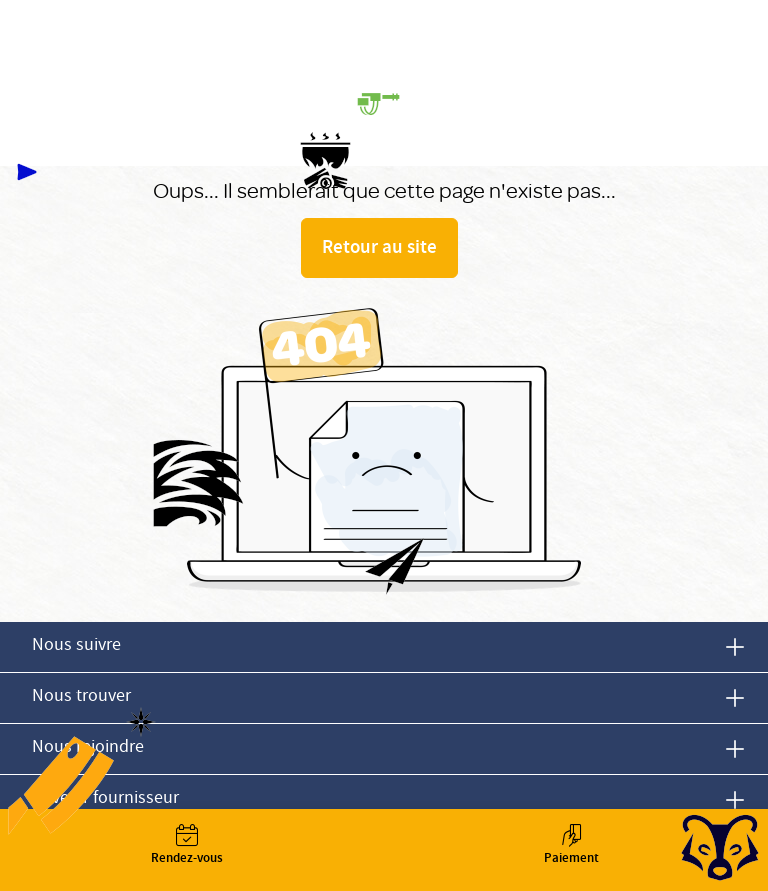  What do you see at coordinates (141, 722) in the screenshot?
I see `indicates a hazard or danger zone in gameplay` at bounding box center [141, 722].